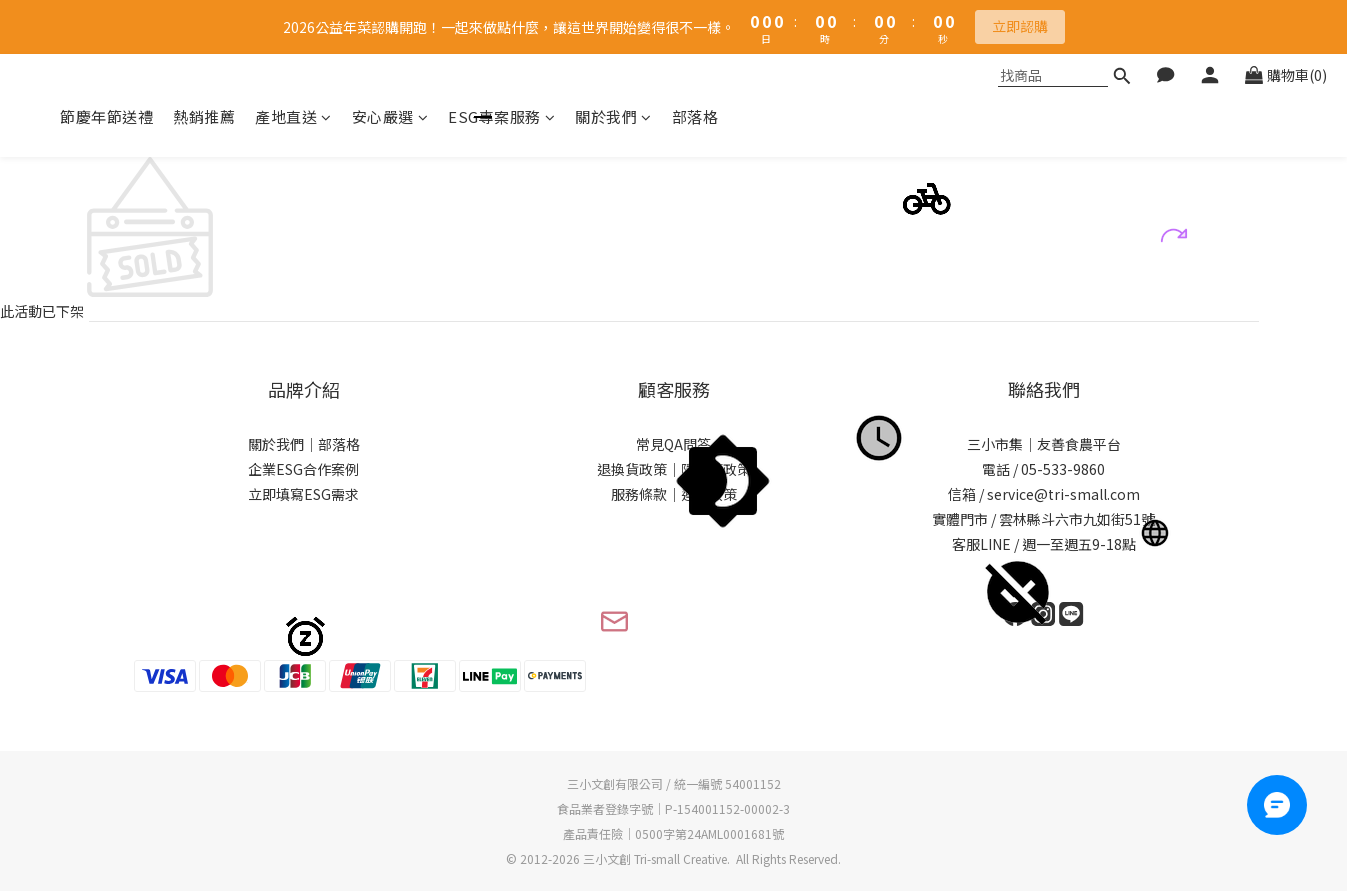  What do you see at coordinates (1173, 234) in the screenshot?
I see `redo an action` at bounding box center [1173, 234].